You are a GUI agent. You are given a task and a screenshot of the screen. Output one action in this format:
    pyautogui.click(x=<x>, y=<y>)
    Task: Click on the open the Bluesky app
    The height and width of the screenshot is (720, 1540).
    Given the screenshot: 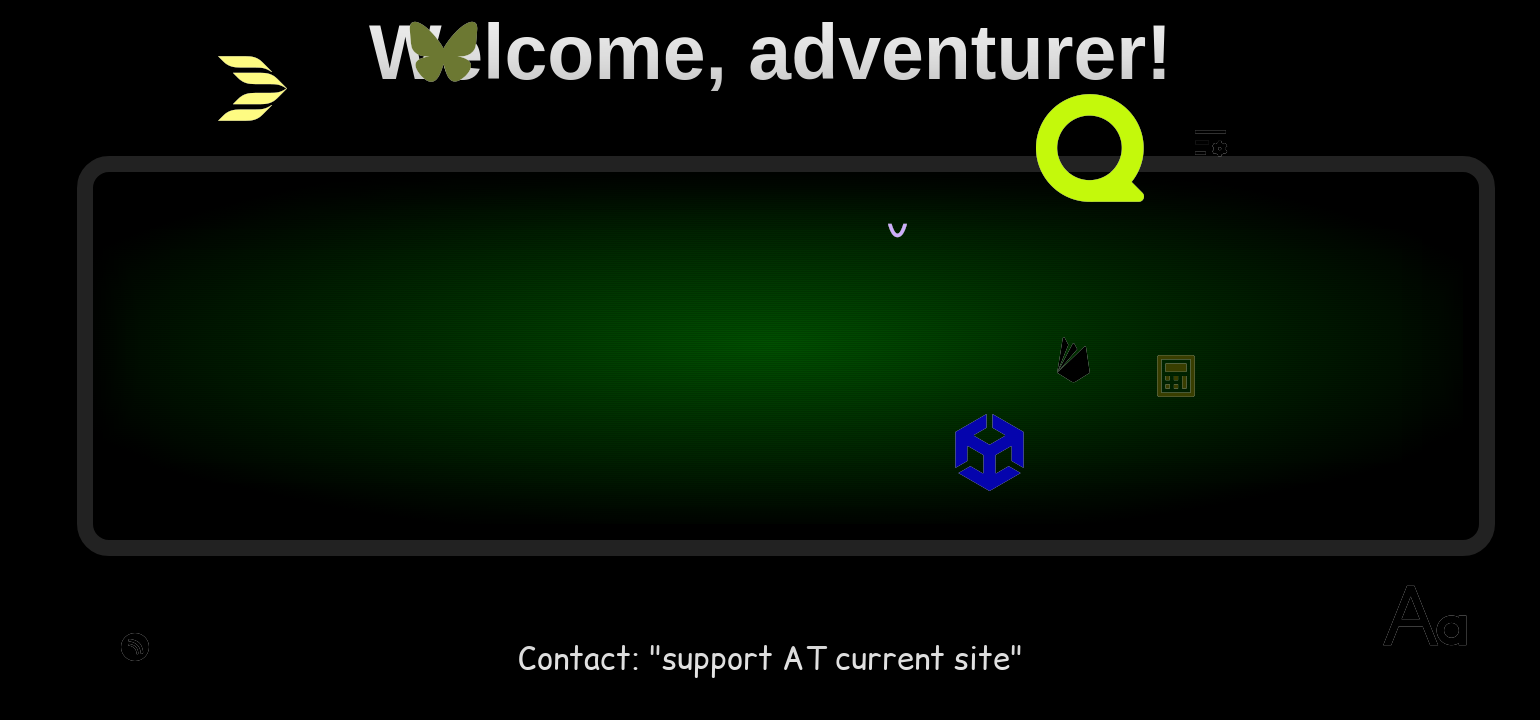 What is the action you would take?
    pyautogui.click(x=443, y=50)
    